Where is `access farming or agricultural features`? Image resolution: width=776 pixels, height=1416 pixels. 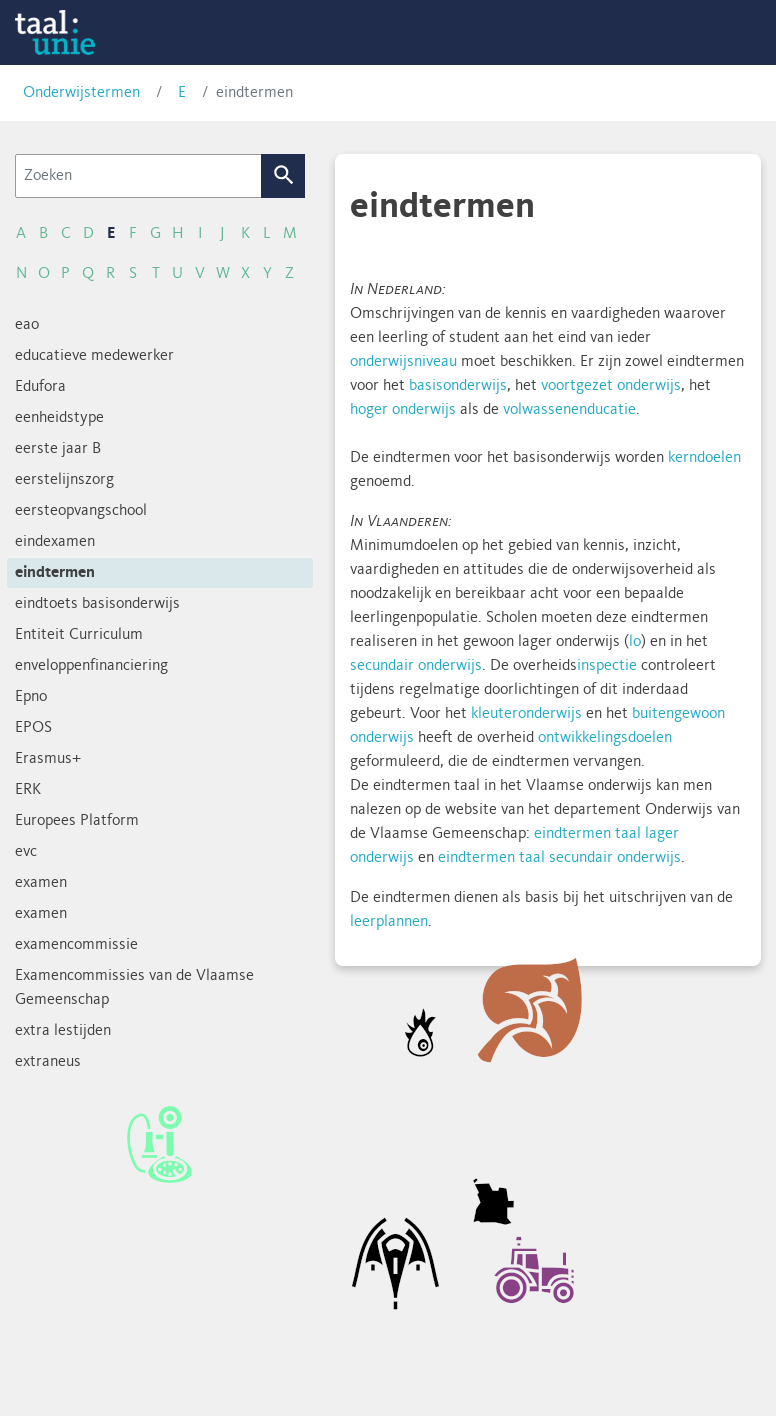
access farming or agricultural features is located at coordinates (534, 1270).